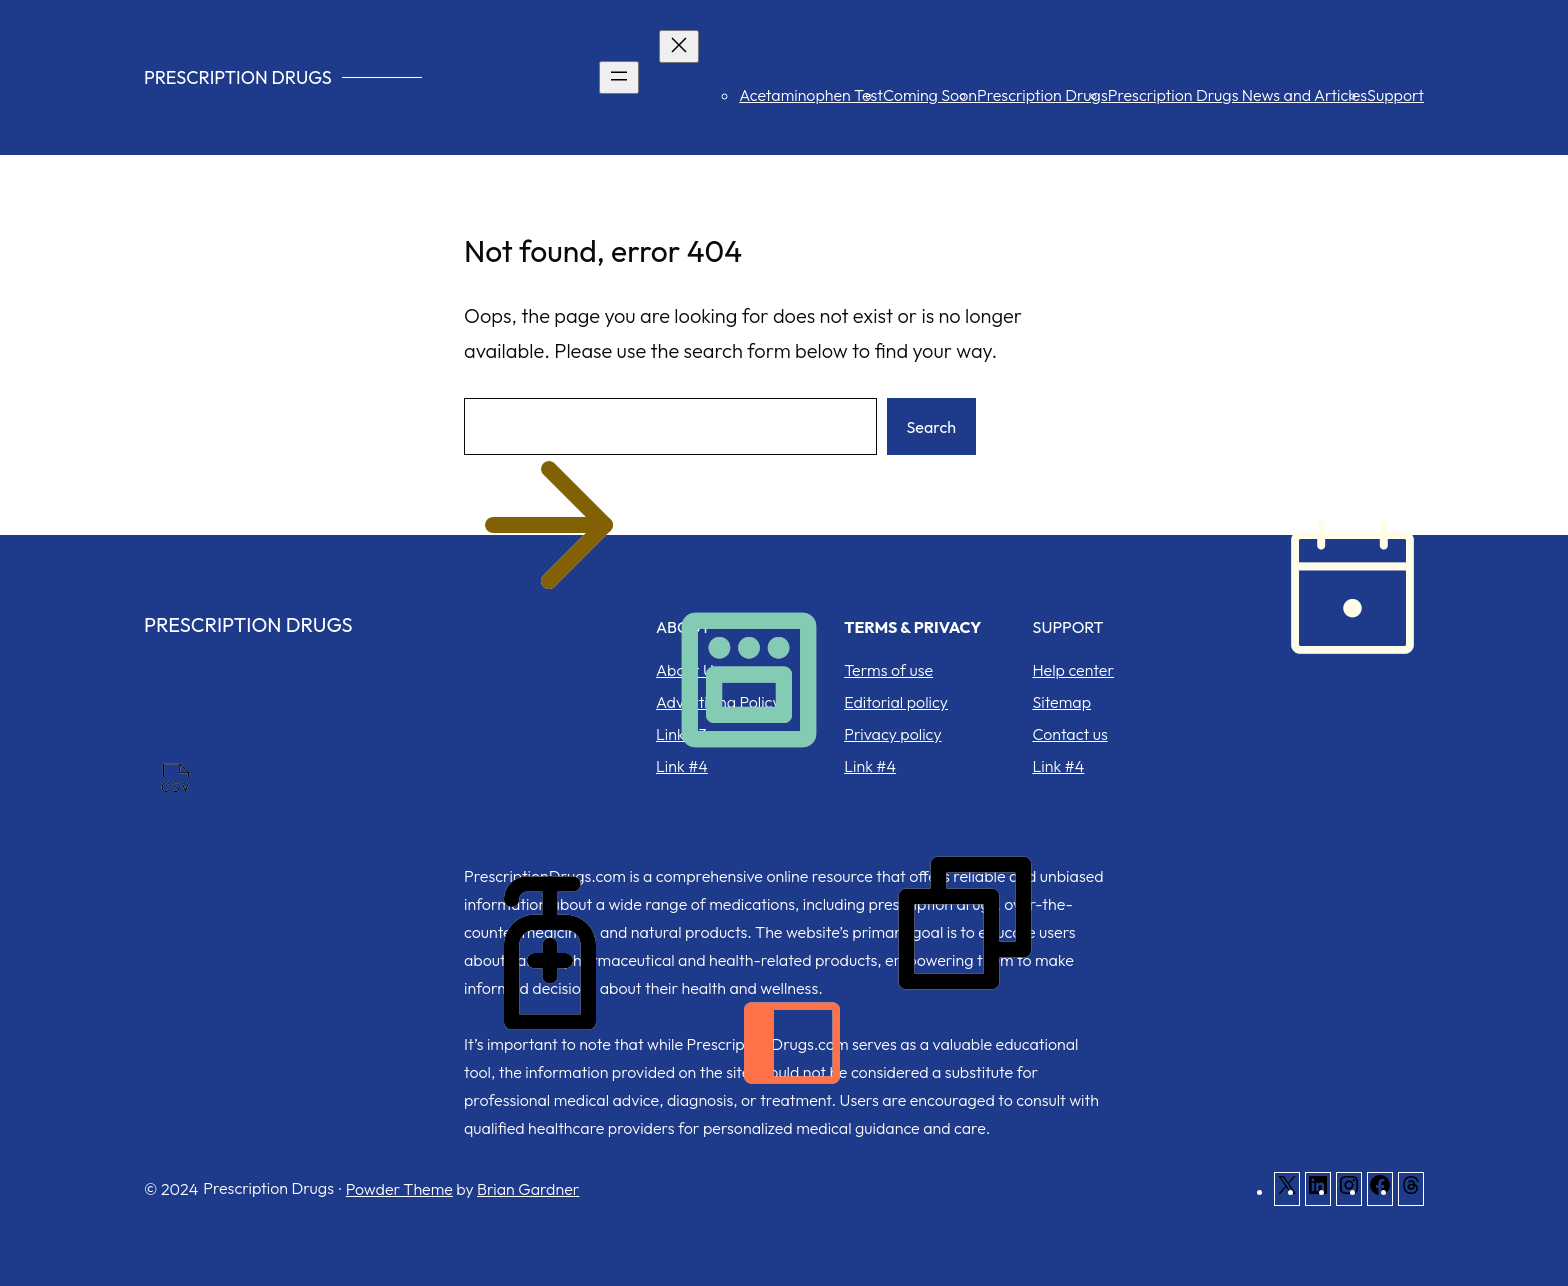 The image size is (1568, 1286). What do you see at coordinates (965, 923) in the screenshot?
I see `copy to clipboard` at bounding box center [965, 923].